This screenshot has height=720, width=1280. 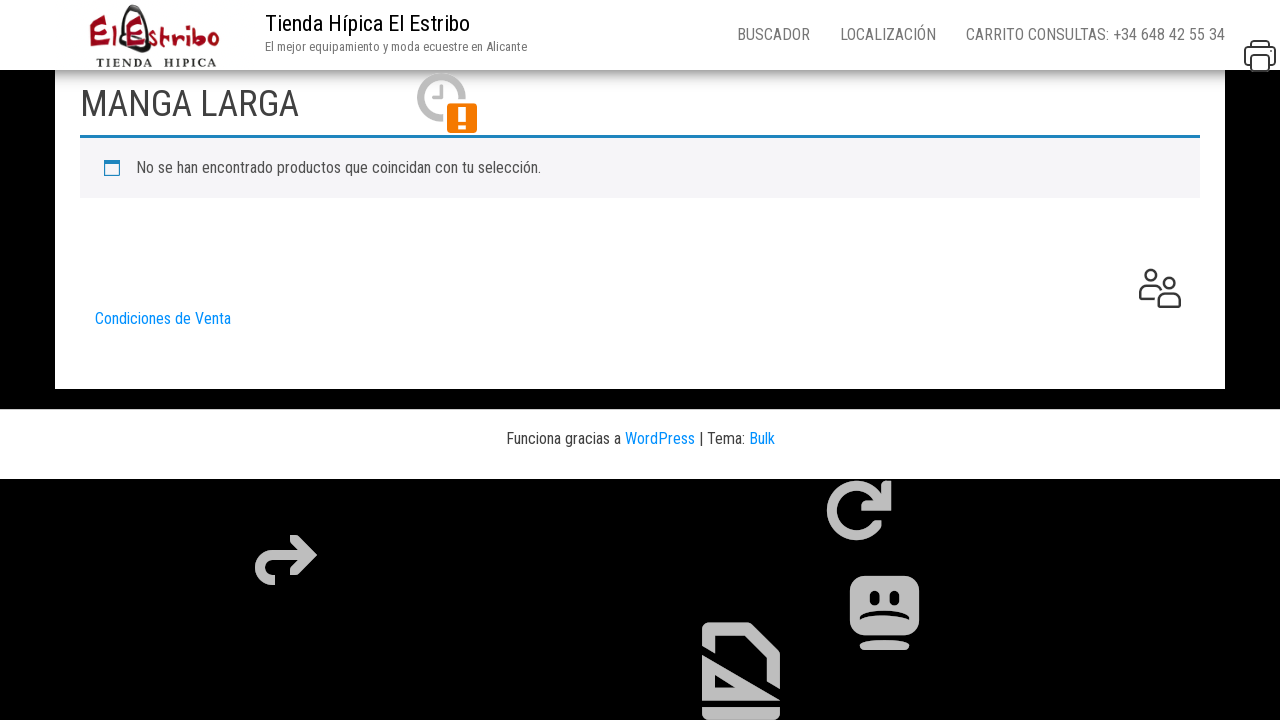 What do you see at coordinates (884, 610) in the screenshot?
I see `indicates a system error or computer failure` at bounding box center [884, 610].